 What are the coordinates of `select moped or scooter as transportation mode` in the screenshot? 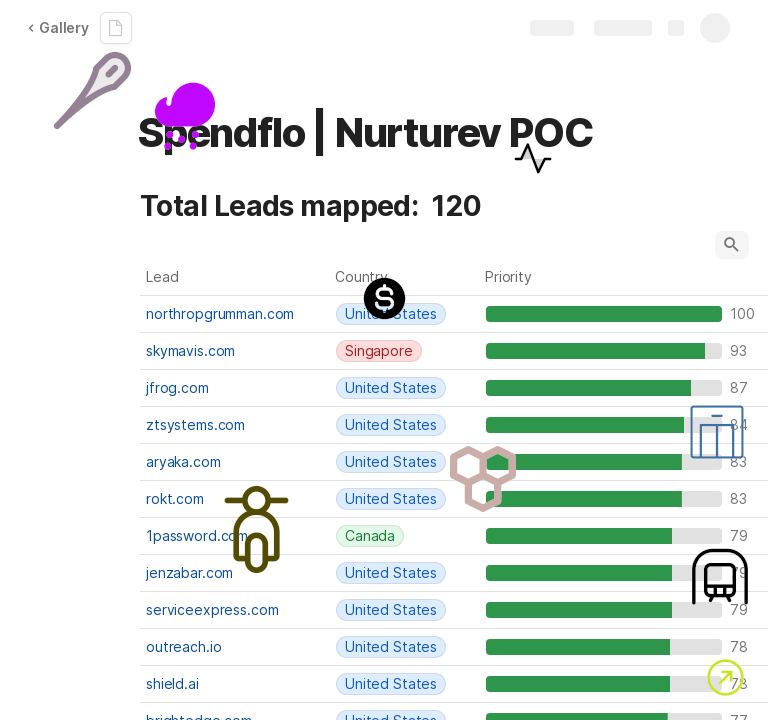 It's located at (256, 529).